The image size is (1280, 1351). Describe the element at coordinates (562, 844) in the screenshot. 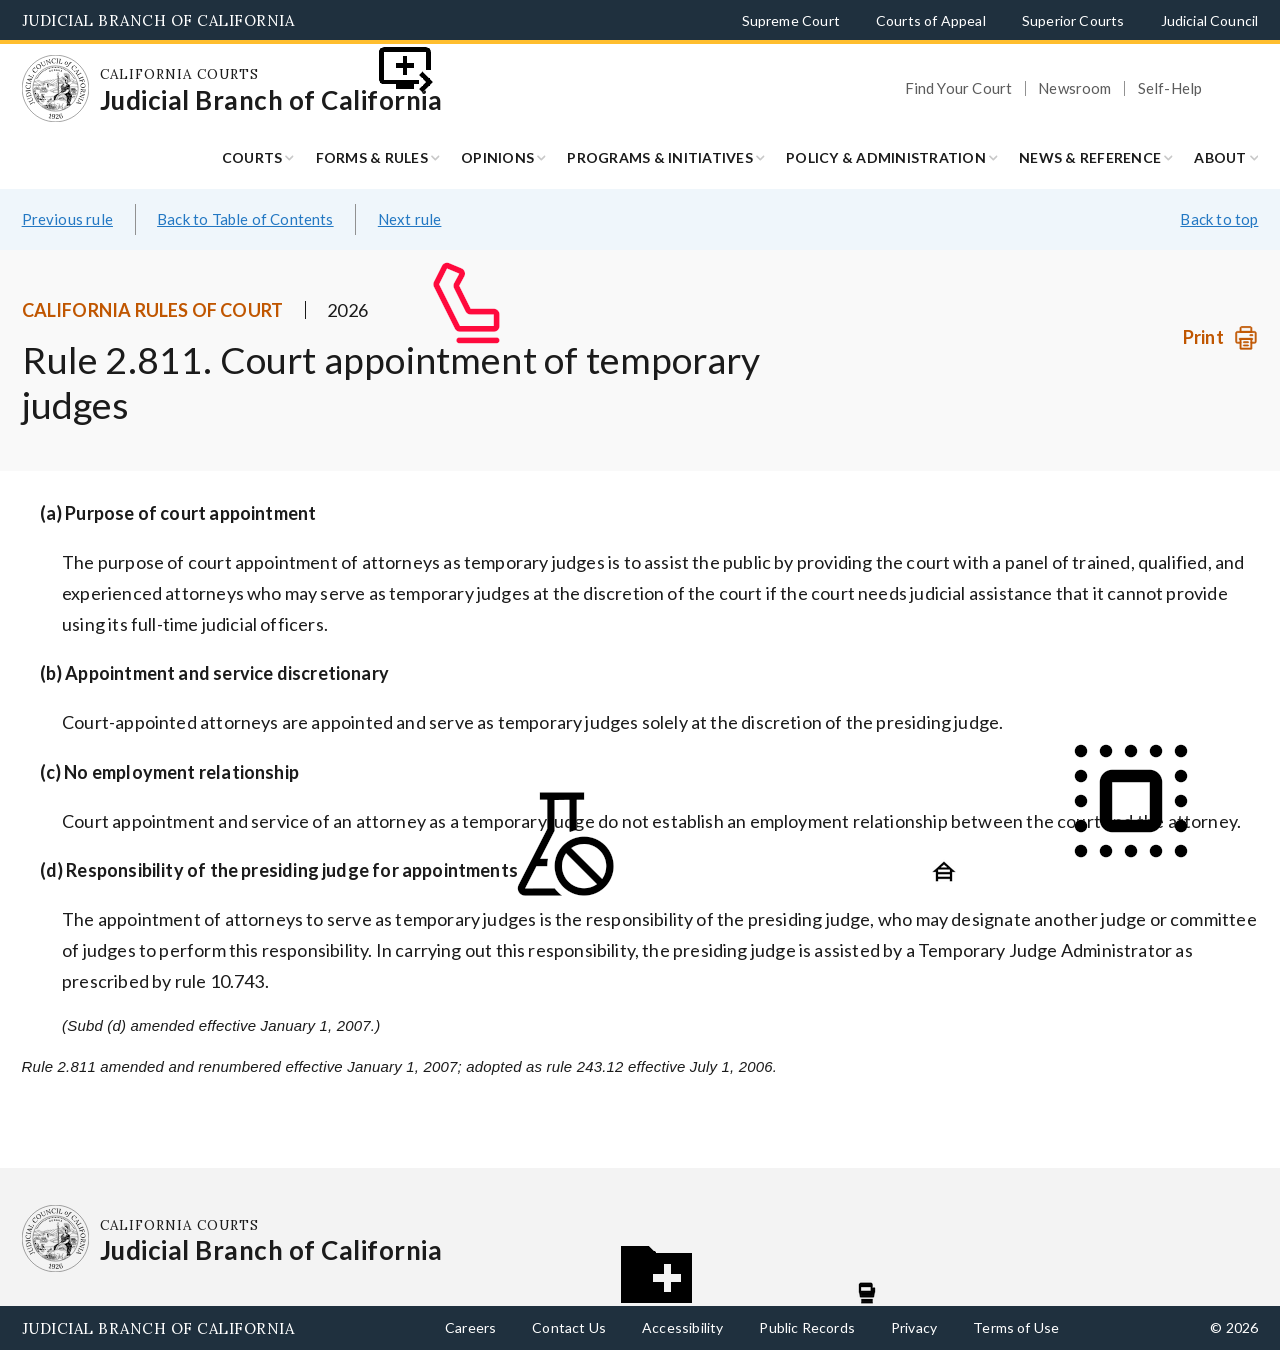

I see `stop or cancel a running test` at that location.